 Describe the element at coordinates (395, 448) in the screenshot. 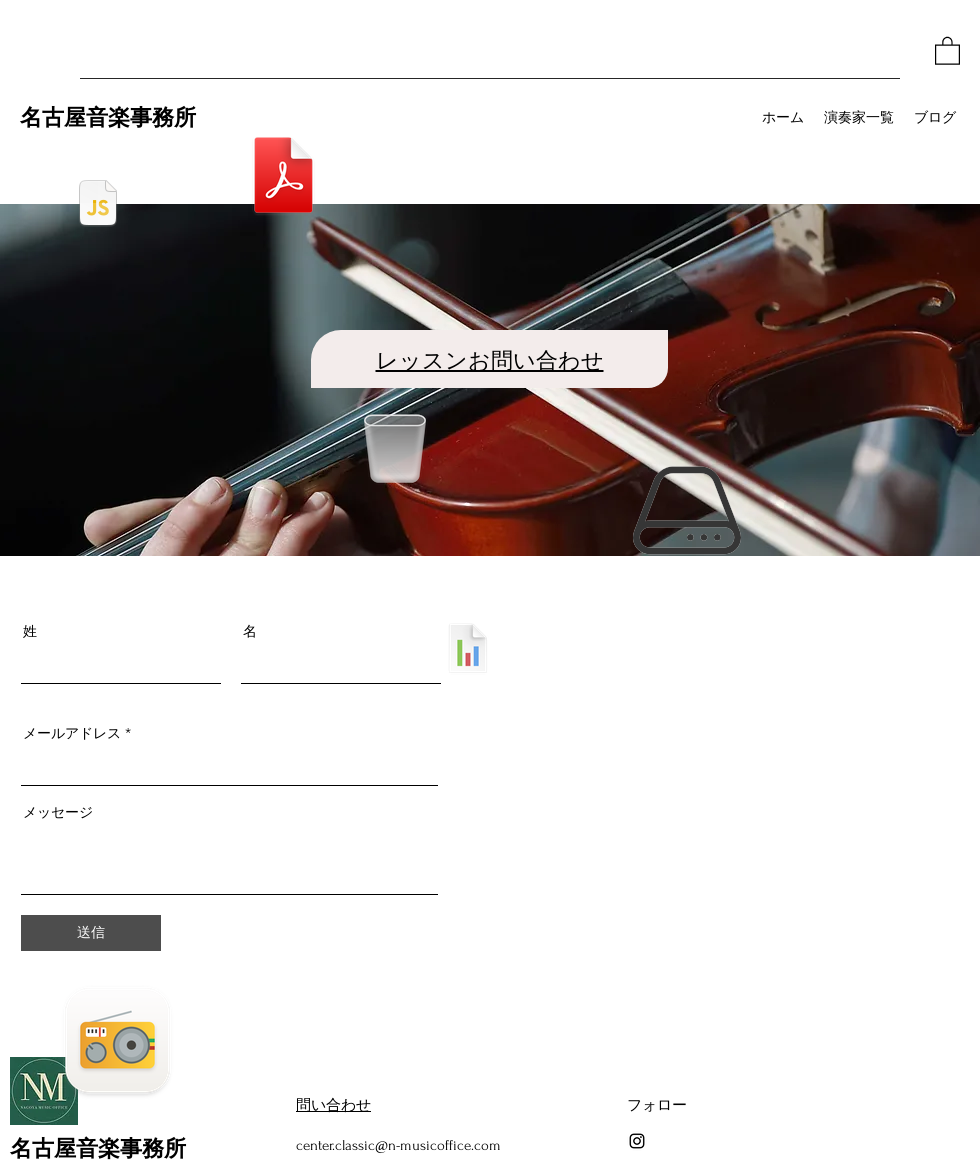

I see `empty trash bin ready to receive deleted files` at that location.